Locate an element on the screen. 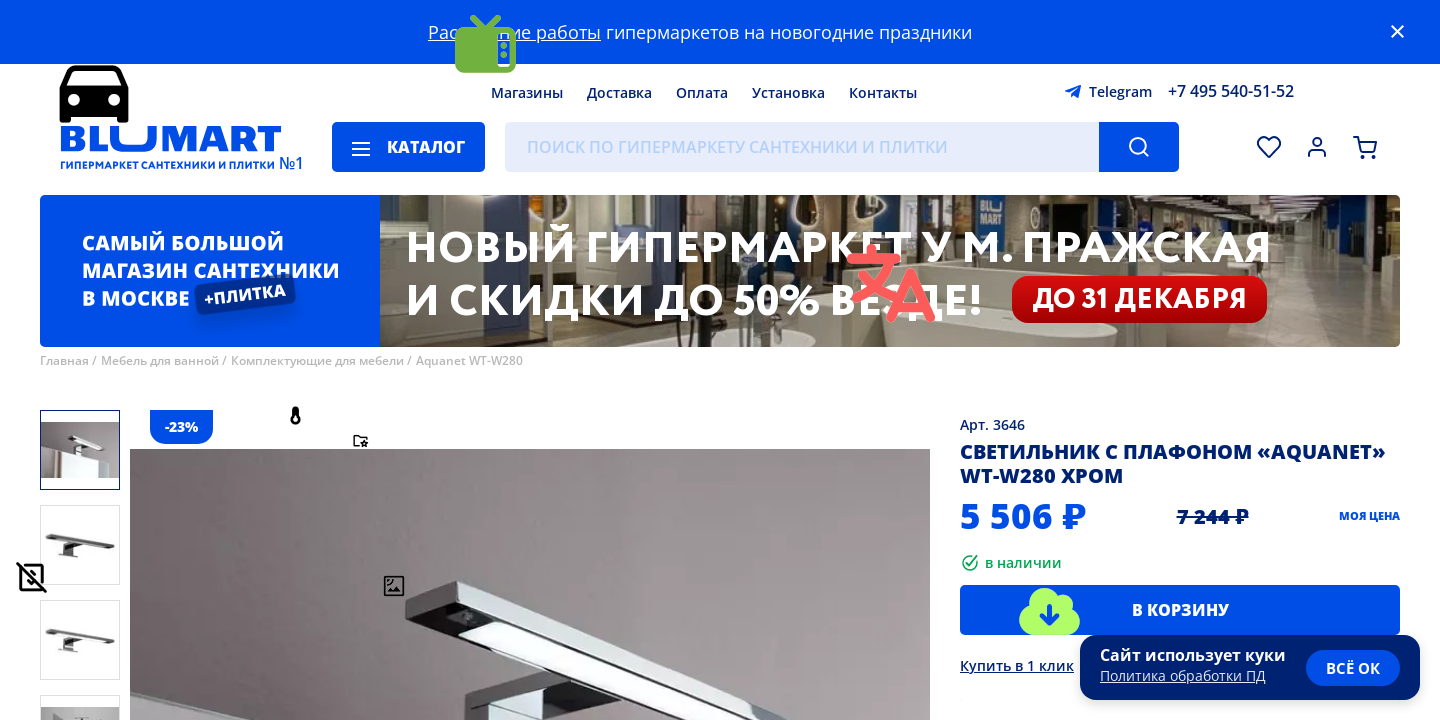 The height and width of the screenshot is (720, 1440). access vehicle or car-related settings is located at coordinates (94, 94).